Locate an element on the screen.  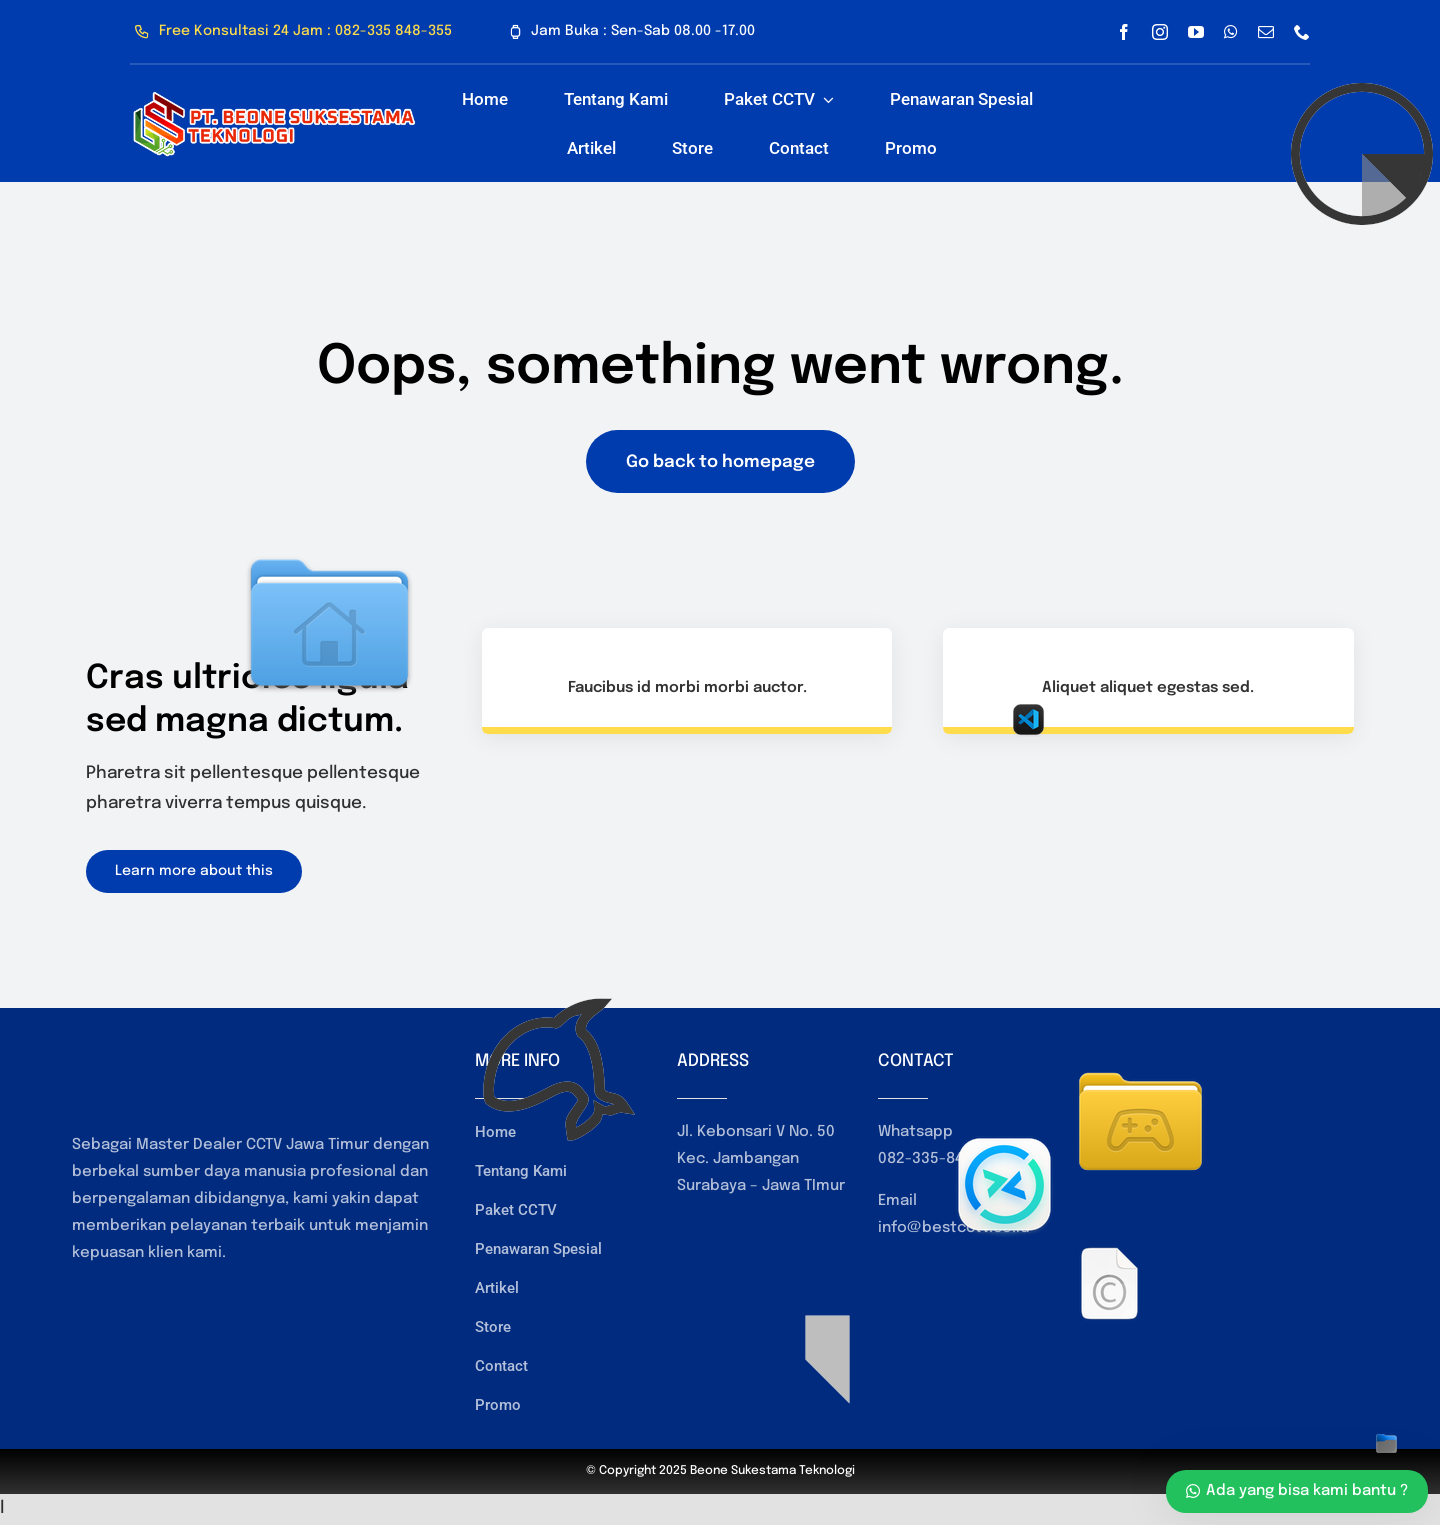
view disk storage usage is located at coordinates (1362, 154).